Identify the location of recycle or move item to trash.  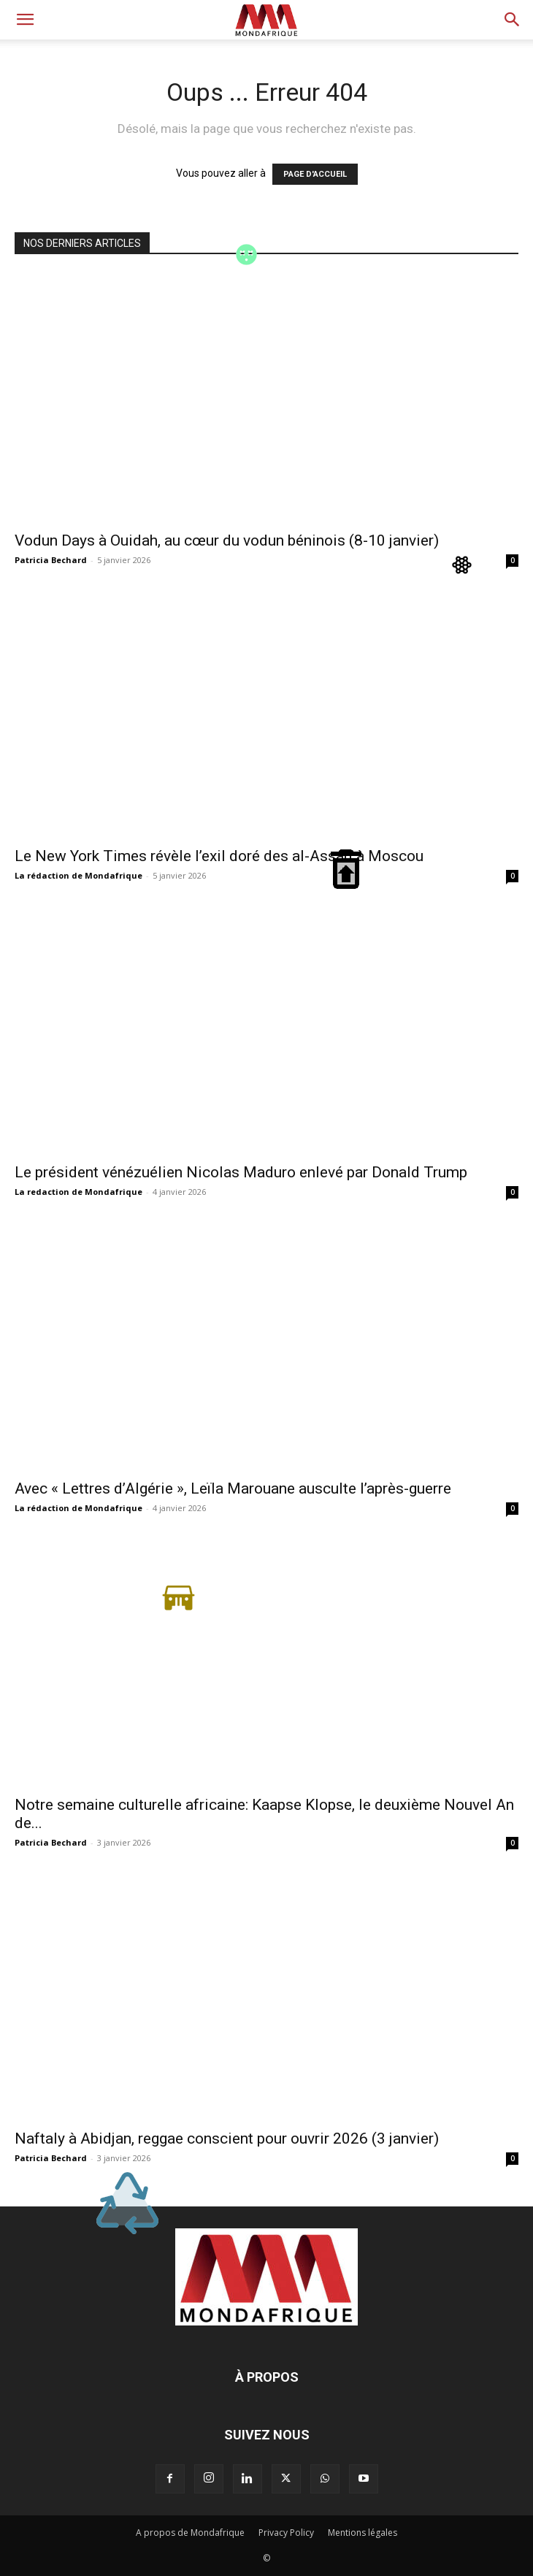
(127, 2203).